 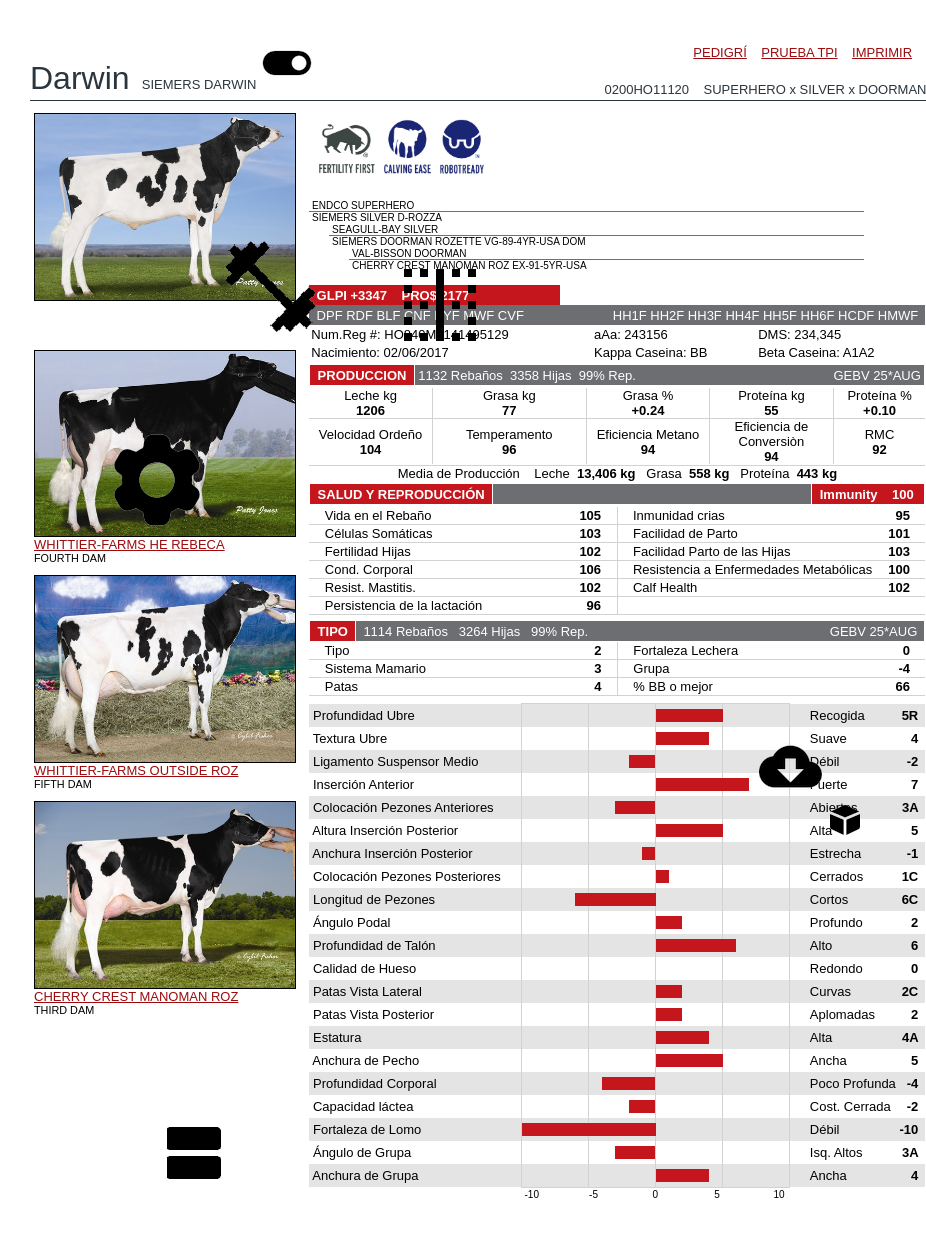 I want to click on toggle switch in the on/enabled state, so click(x=287, y=63).